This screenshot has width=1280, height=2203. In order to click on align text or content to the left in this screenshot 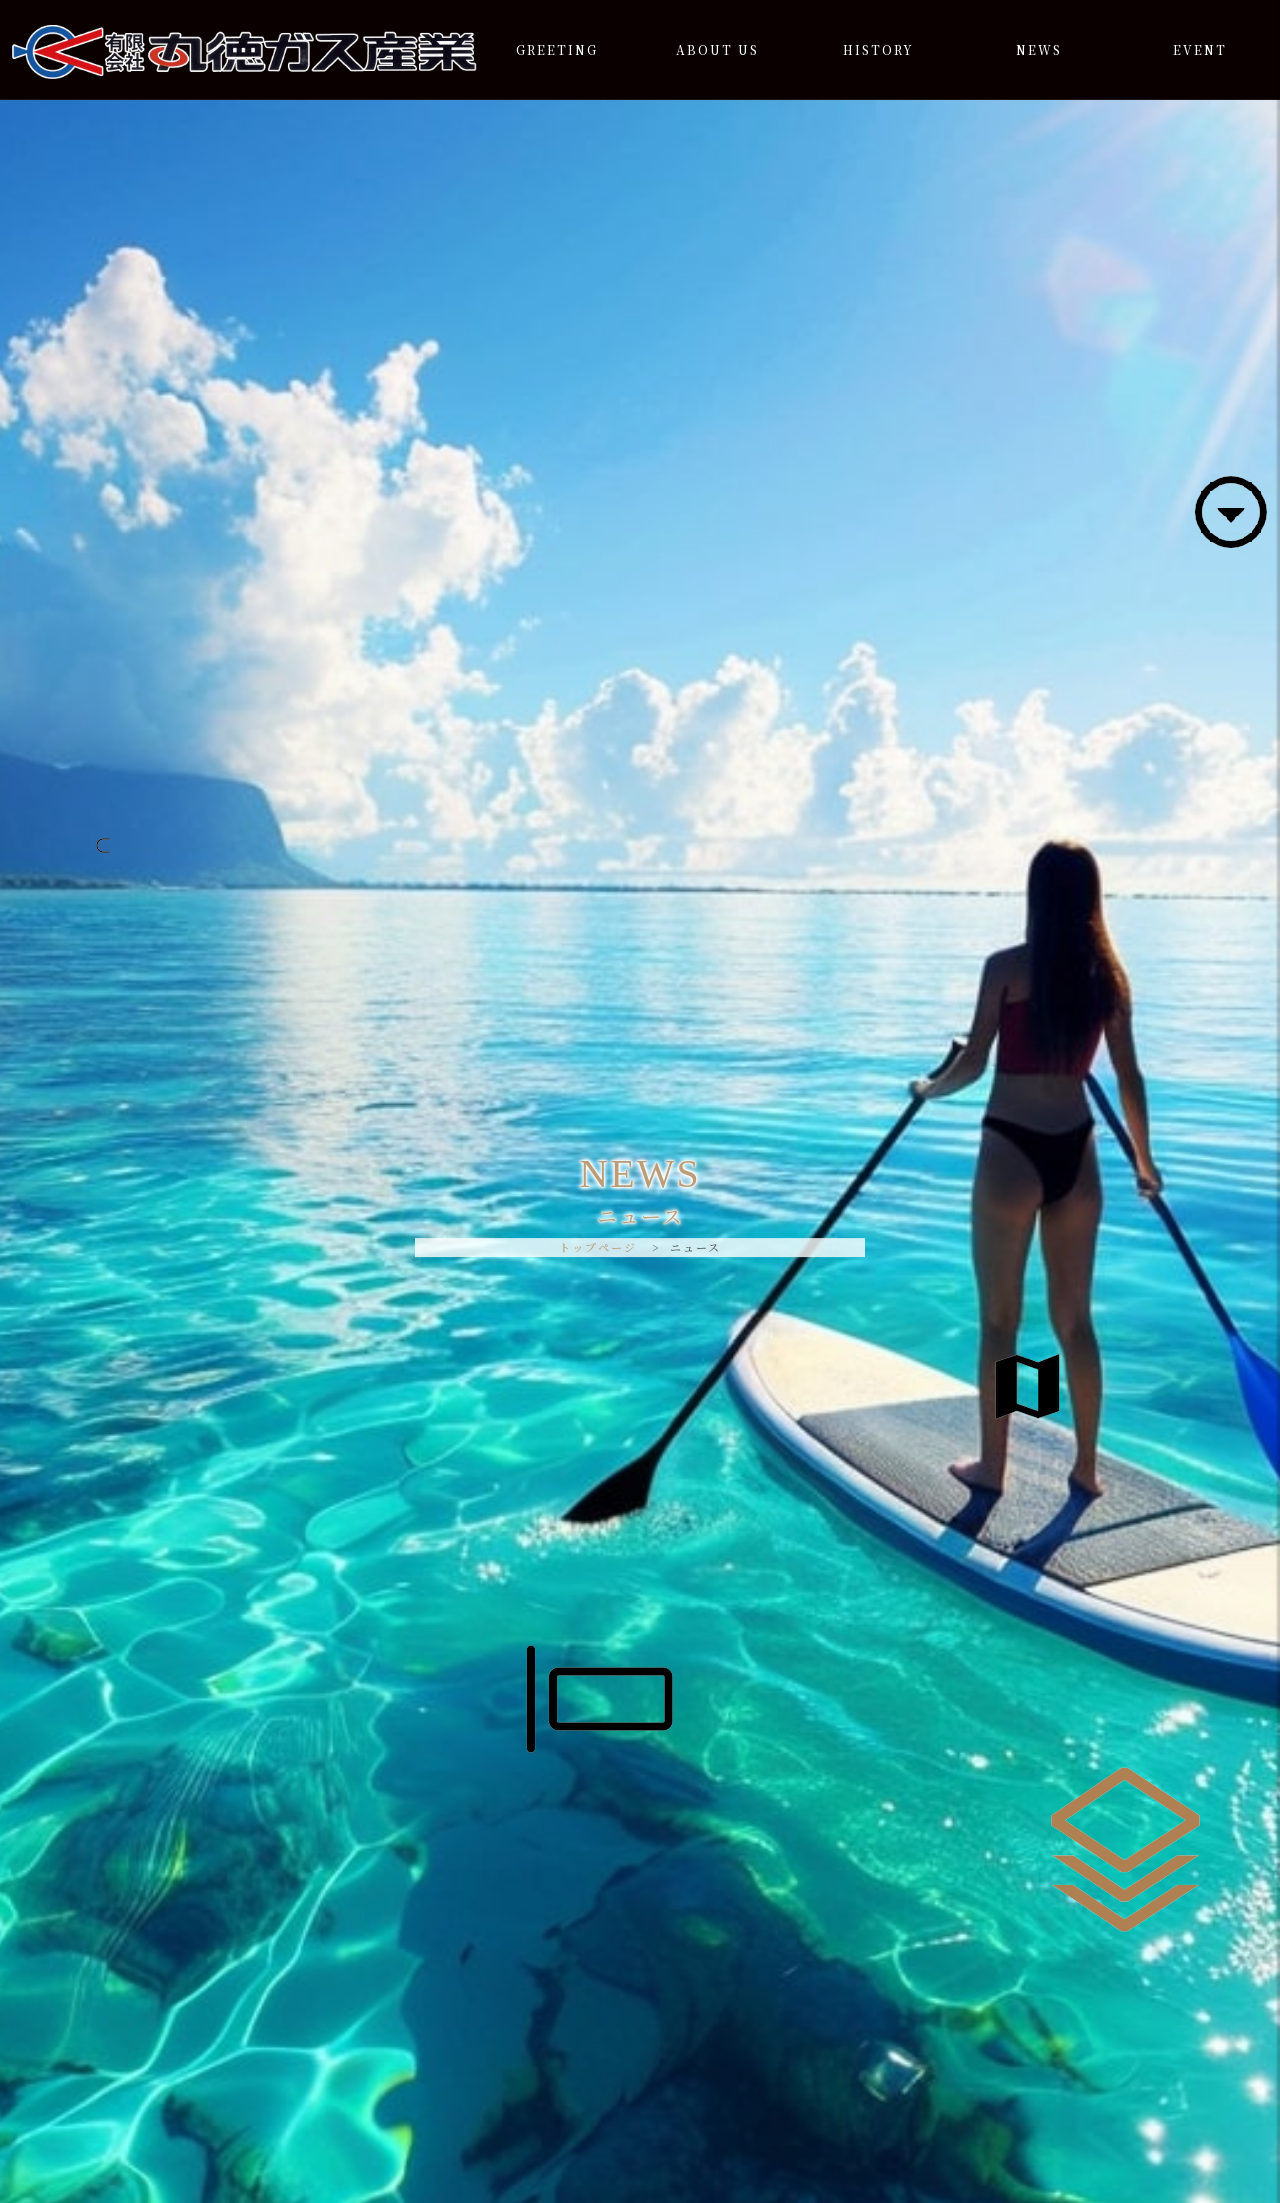, I will do `click(597, 1699)`.